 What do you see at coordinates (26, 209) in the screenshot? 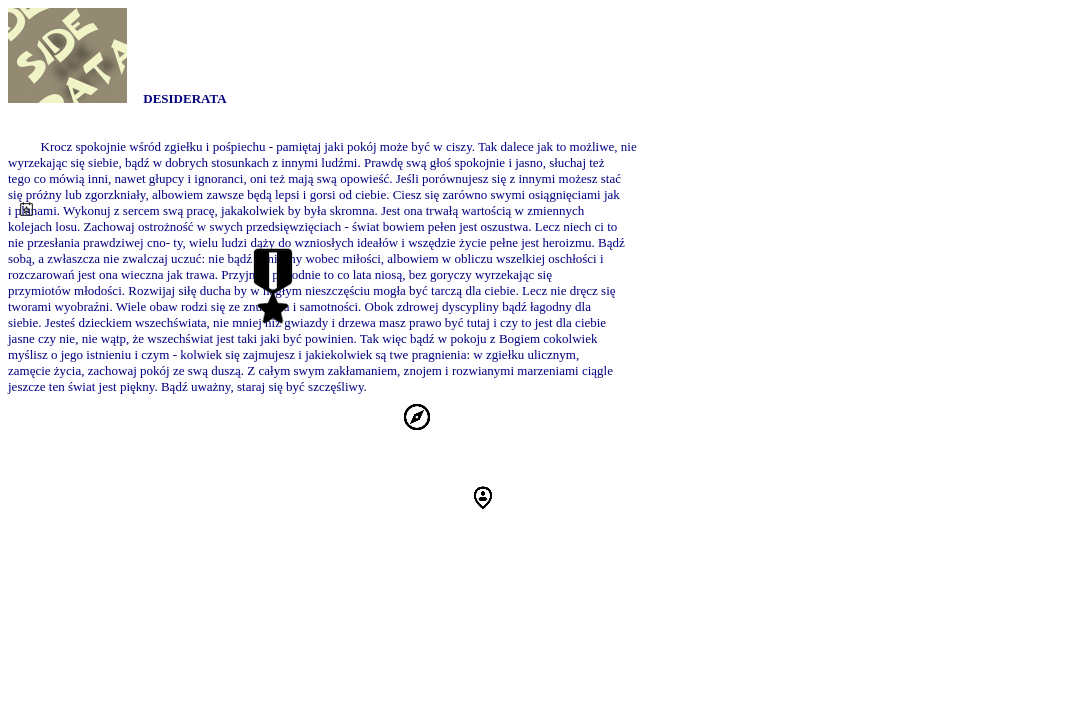
I see `view favorite or starred events` at bounding box center [26, 209].